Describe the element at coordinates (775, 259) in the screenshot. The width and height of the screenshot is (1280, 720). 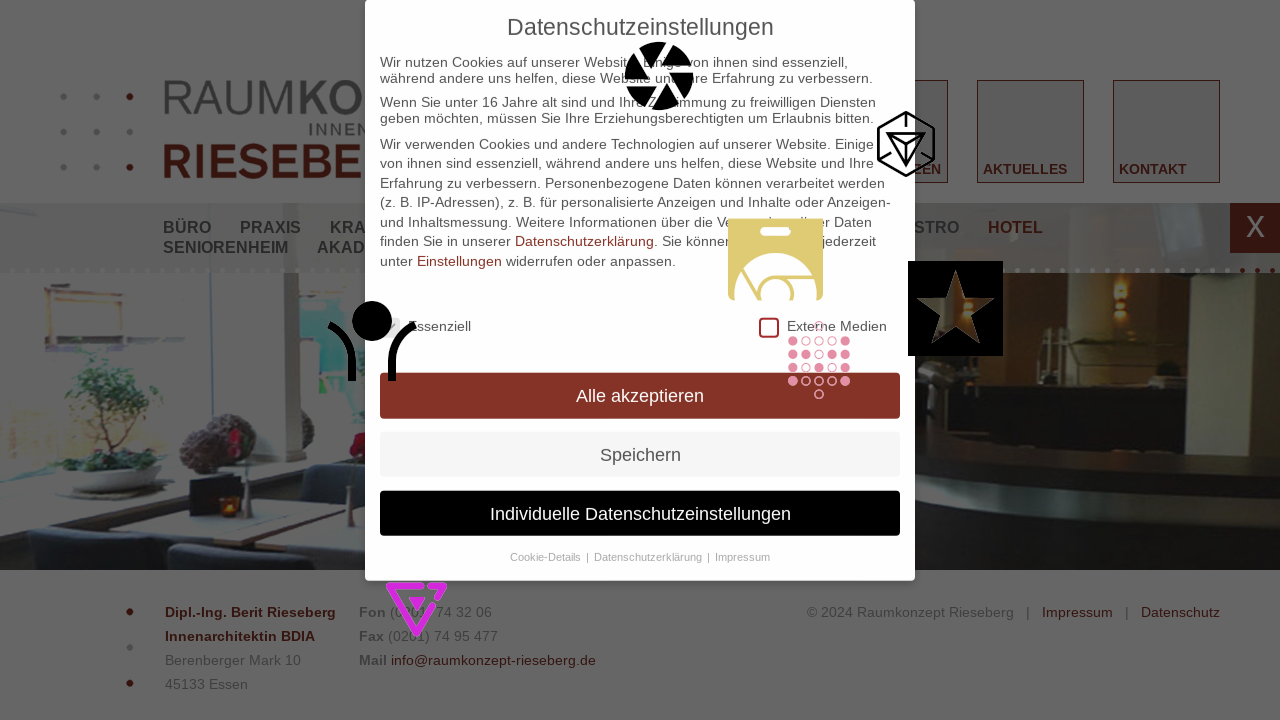
I see `open the Chrome Web Store` at that location.